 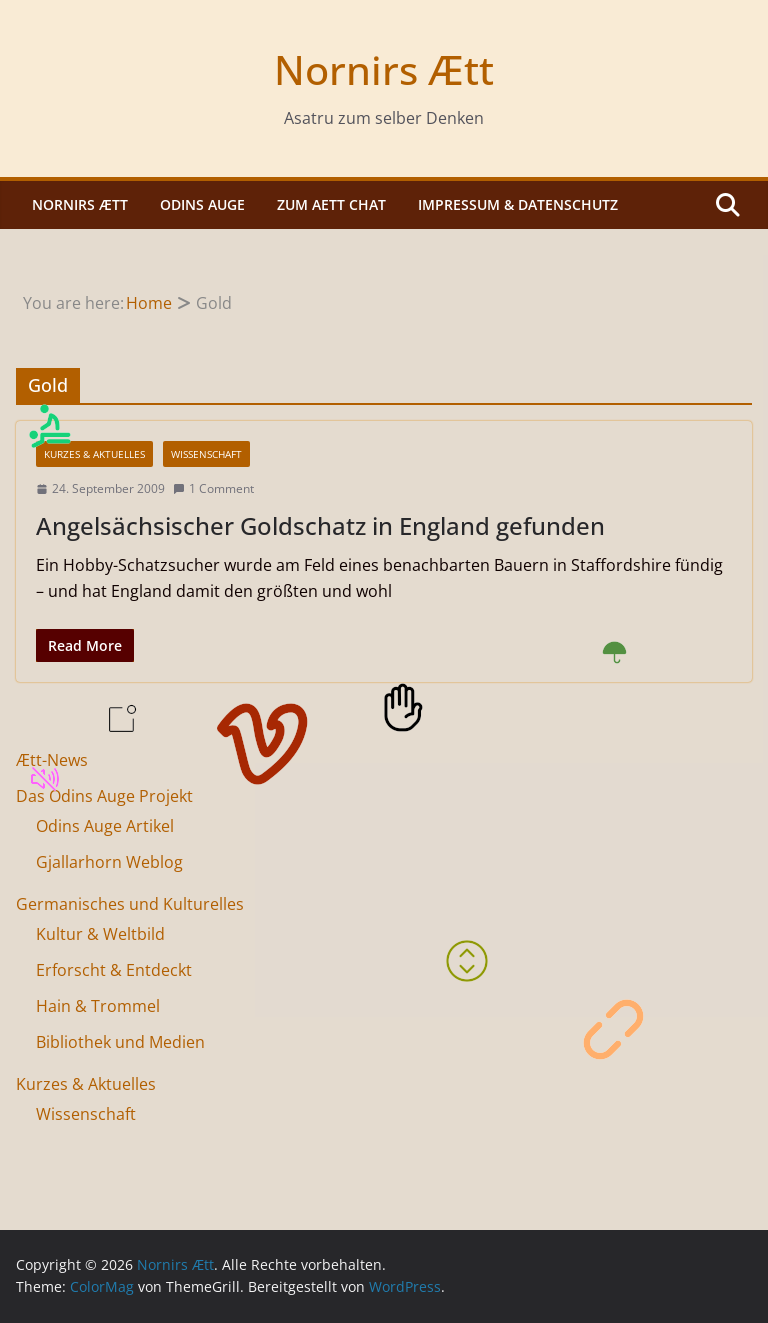 I want to click on mute audio or sound, so click(x=45, y=779).